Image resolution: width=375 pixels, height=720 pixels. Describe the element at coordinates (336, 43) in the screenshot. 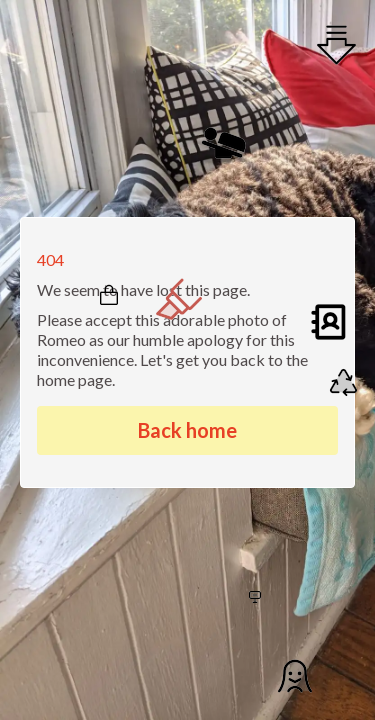

I see `download file or content` at that location.